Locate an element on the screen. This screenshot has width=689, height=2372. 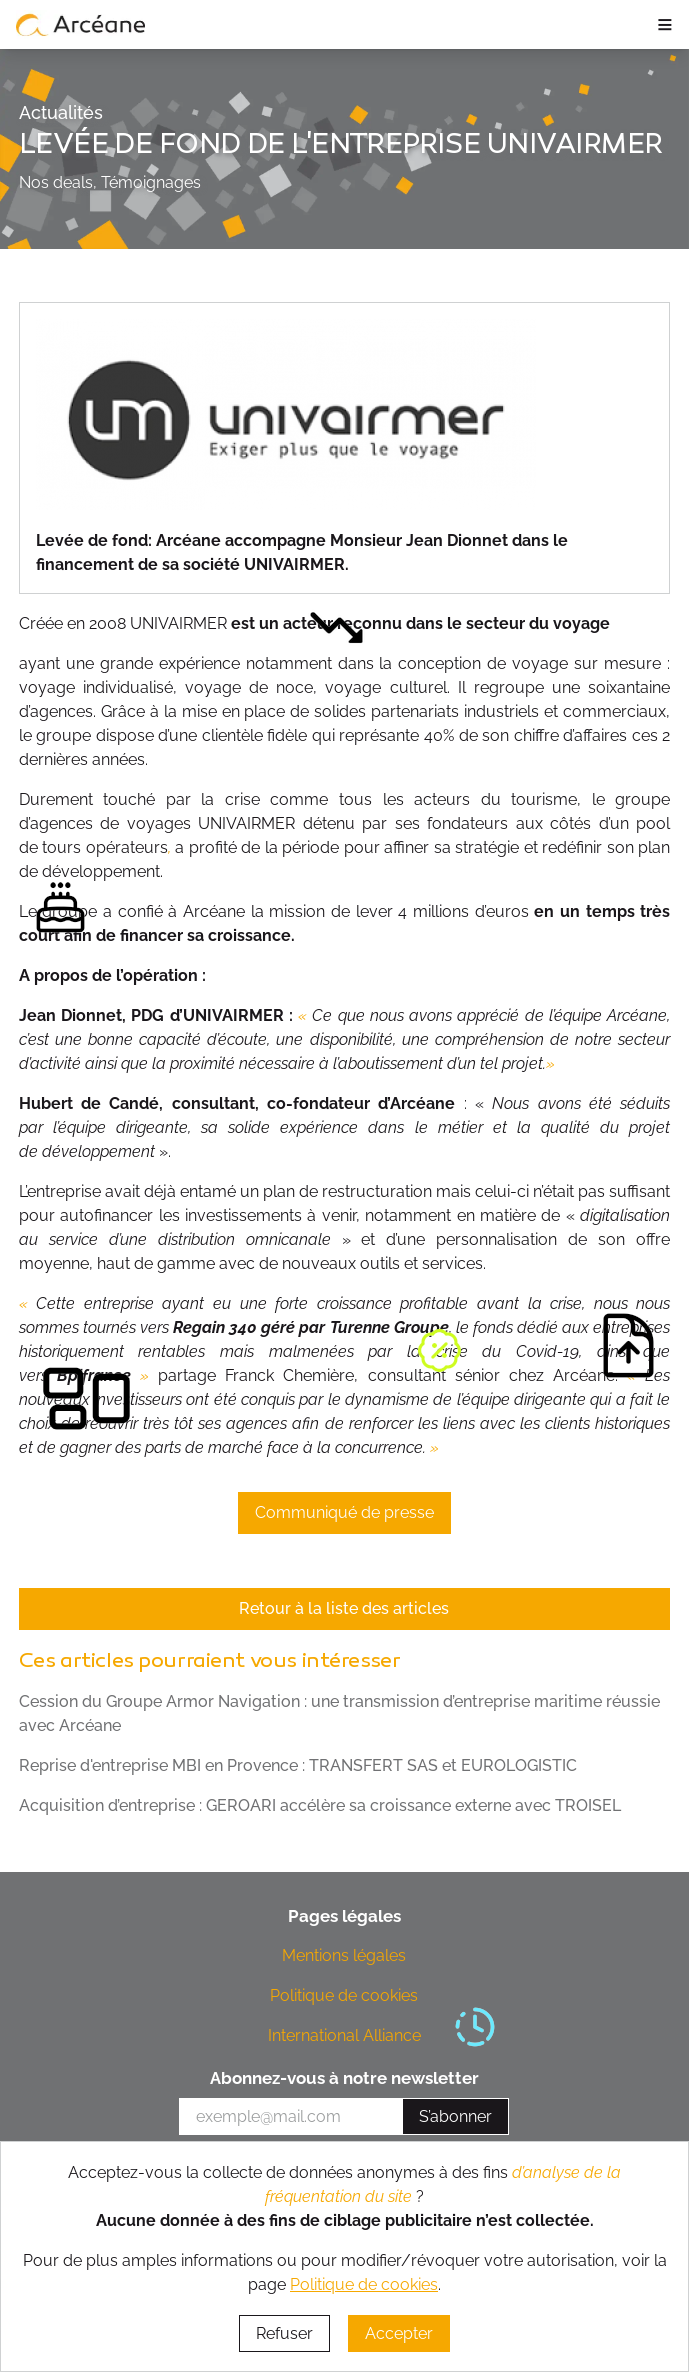
indicates expiring or temporary content is located at coordinates (475, 2027).